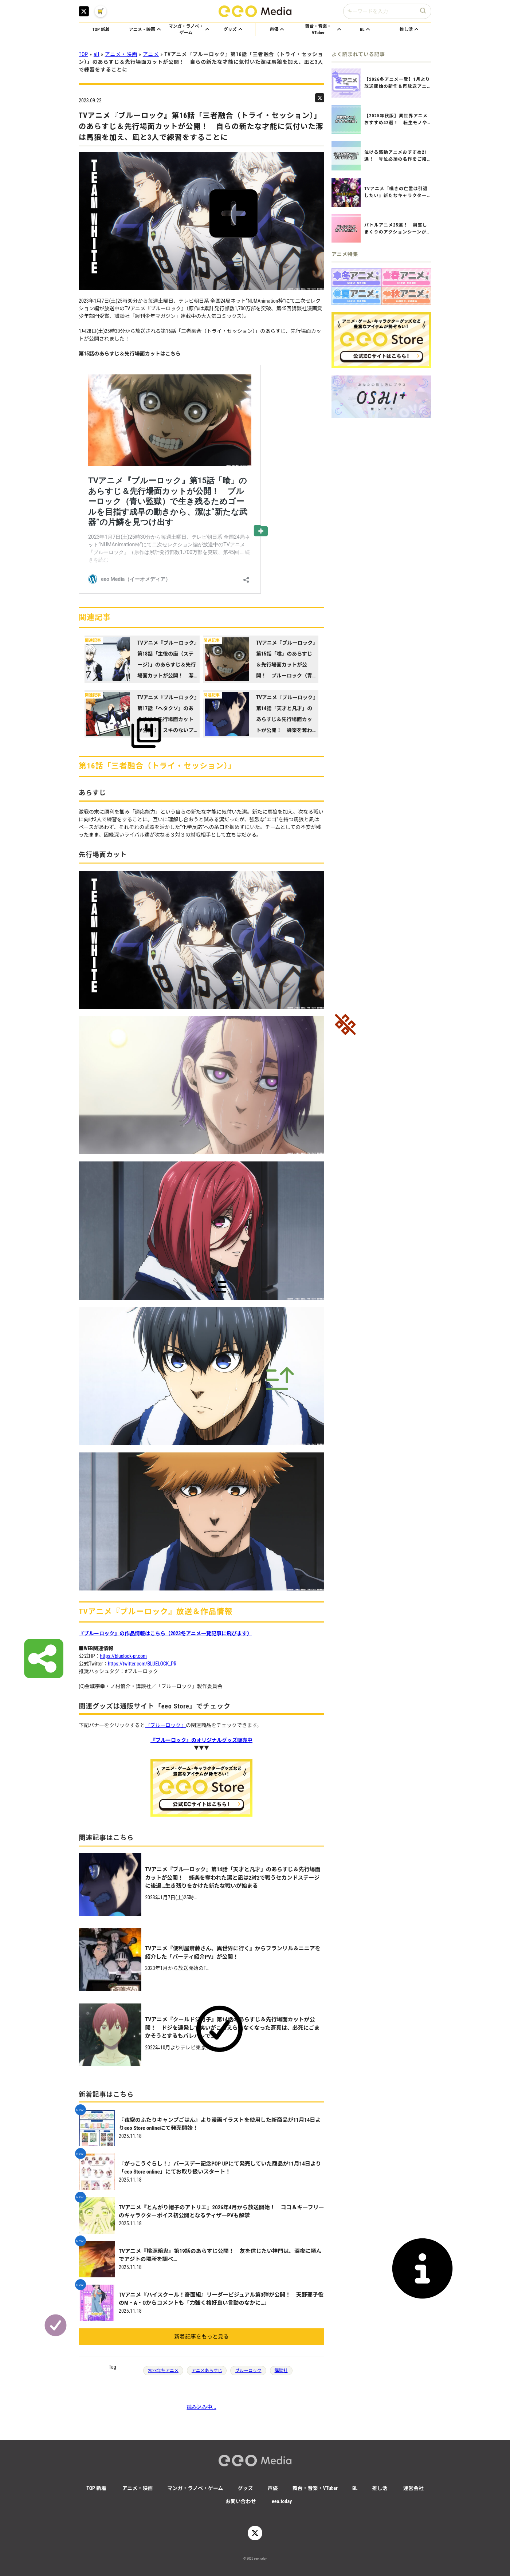  I want to click on indicates 4 stacked layers or images, so click(146, 733).